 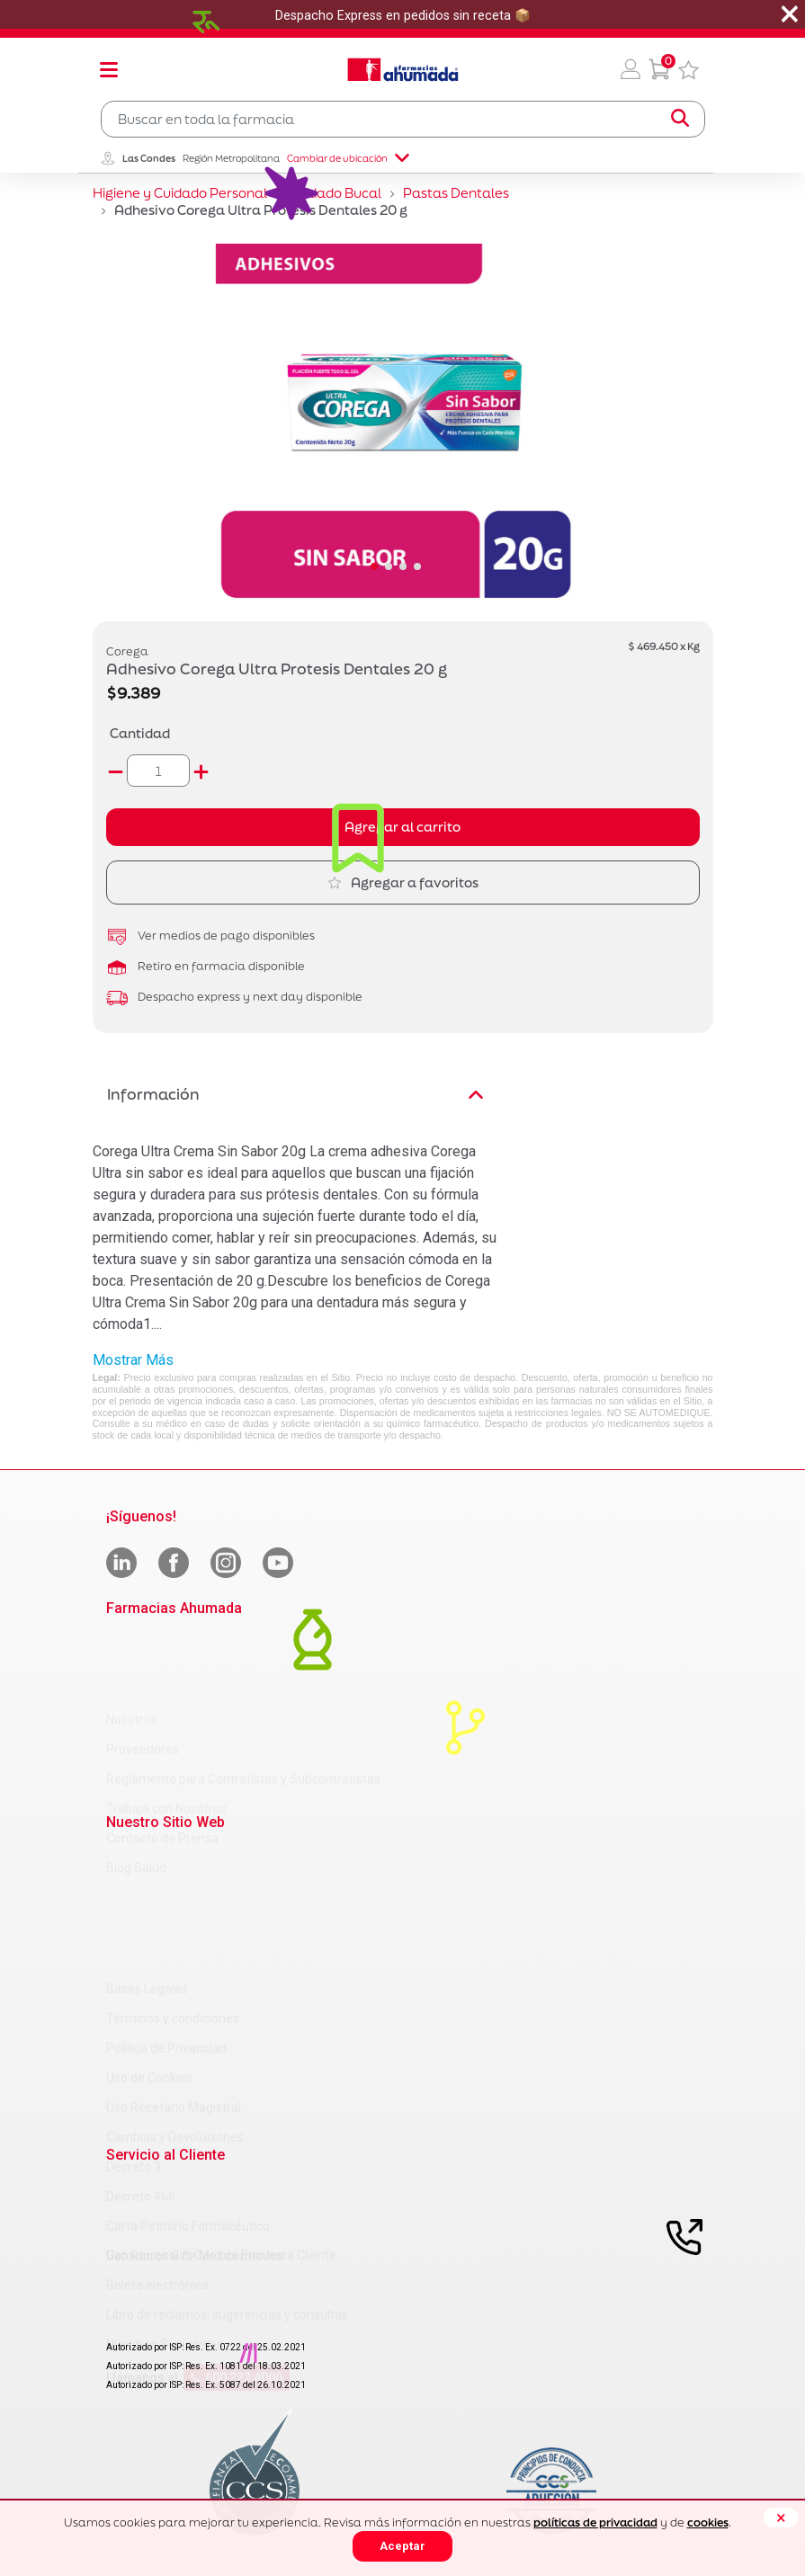 I want to click on indicates a new or featured item, so click(x=291, y=193).